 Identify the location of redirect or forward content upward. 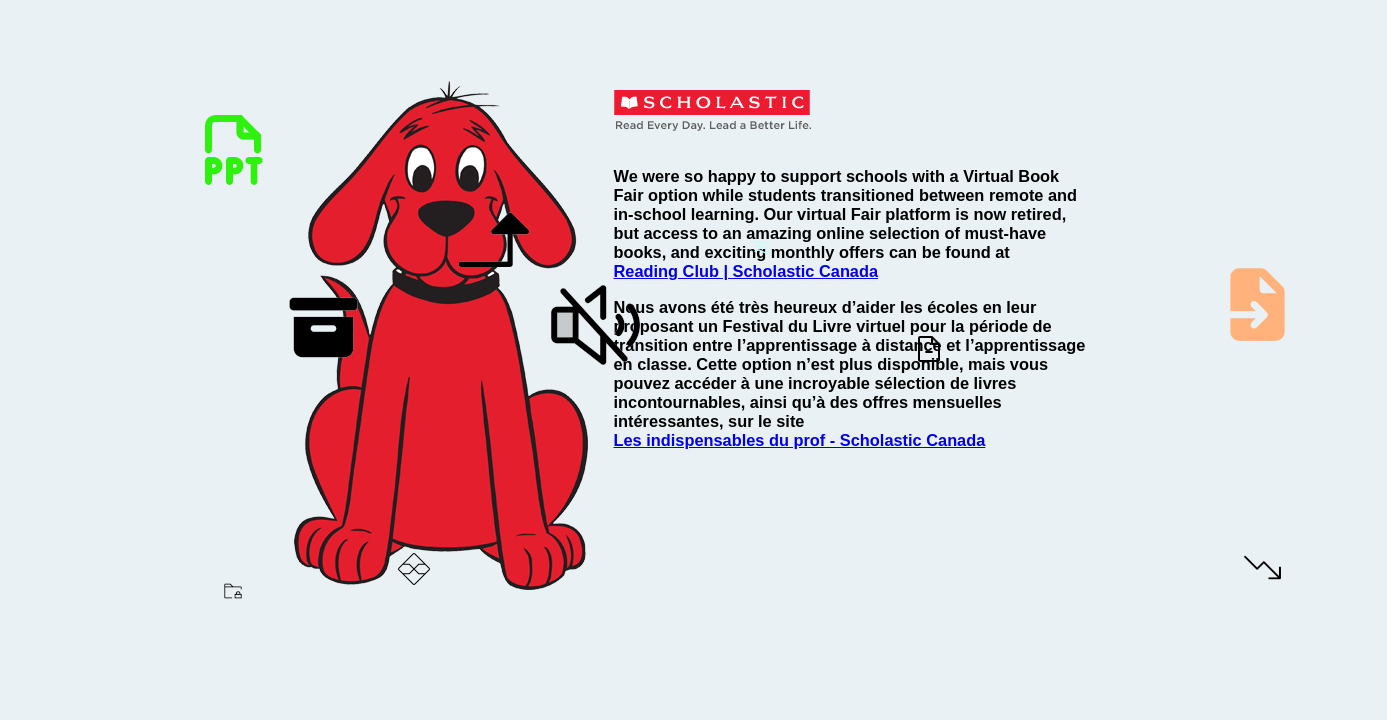
(496, 242).